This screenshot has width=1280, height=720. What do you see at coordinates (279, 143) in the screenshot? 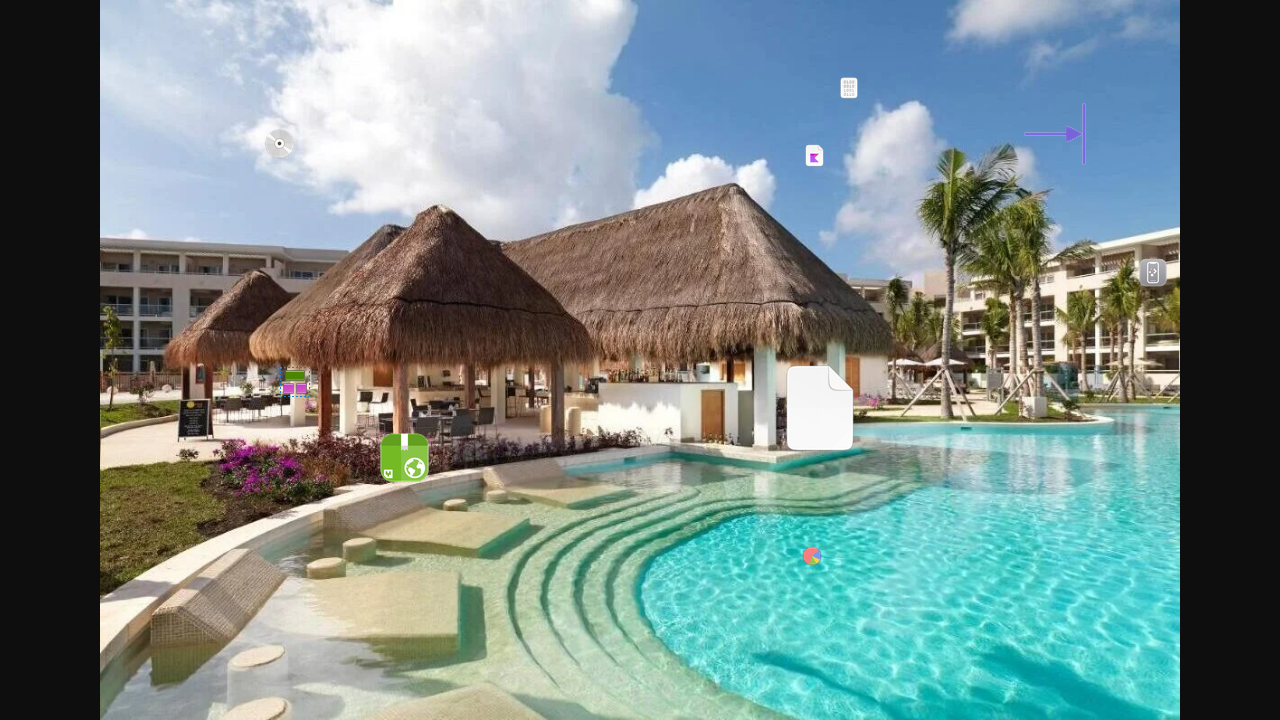
I see `access audio CD drive` at bounding box center [279, 143].